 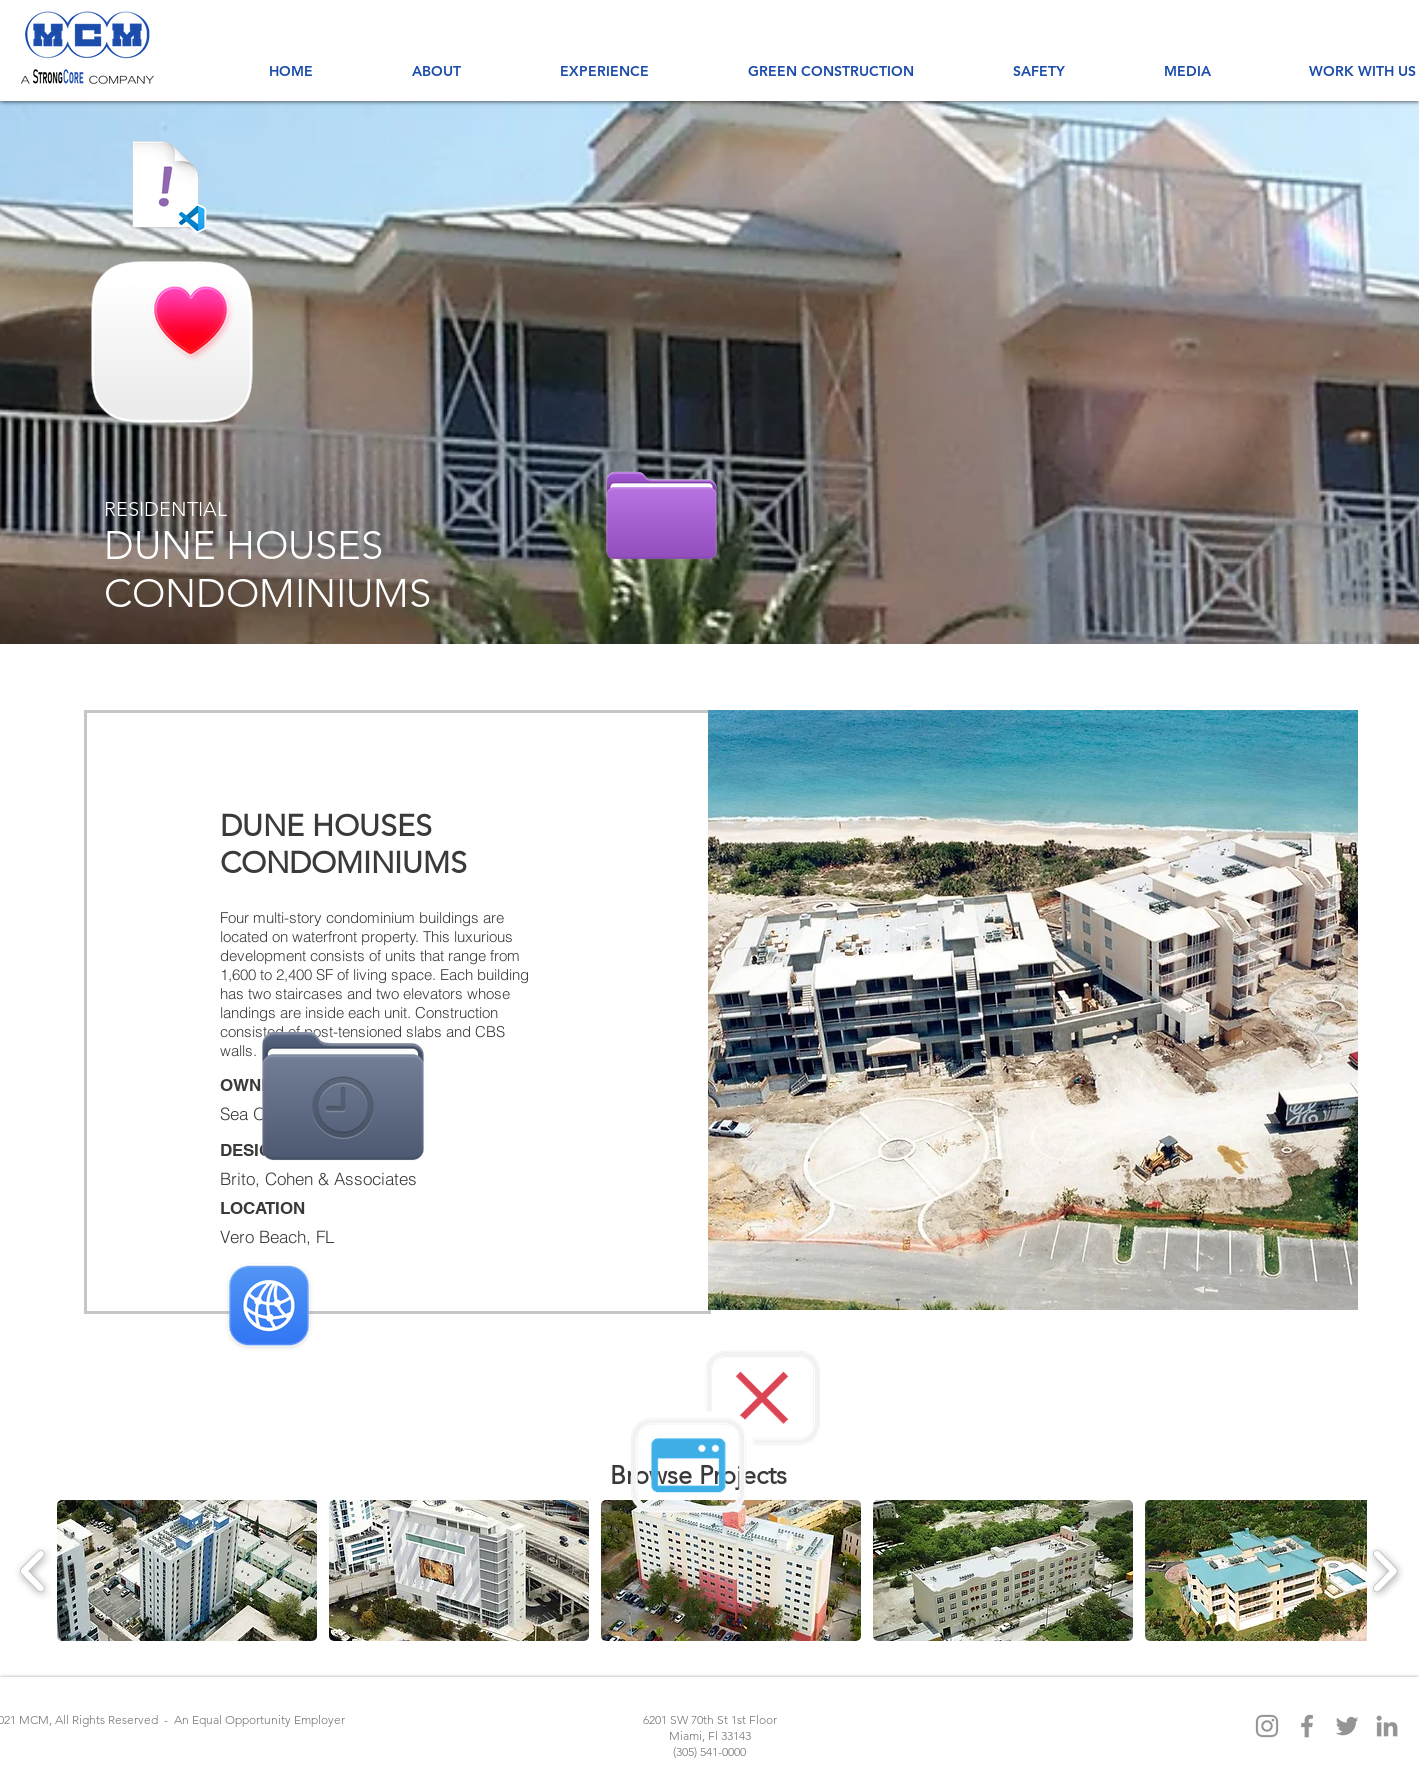 What do you see at coordinates (269, 1307) in the screenshot?
I see `manage web apps and browser-based applications` at bounding box center [269, 1307].